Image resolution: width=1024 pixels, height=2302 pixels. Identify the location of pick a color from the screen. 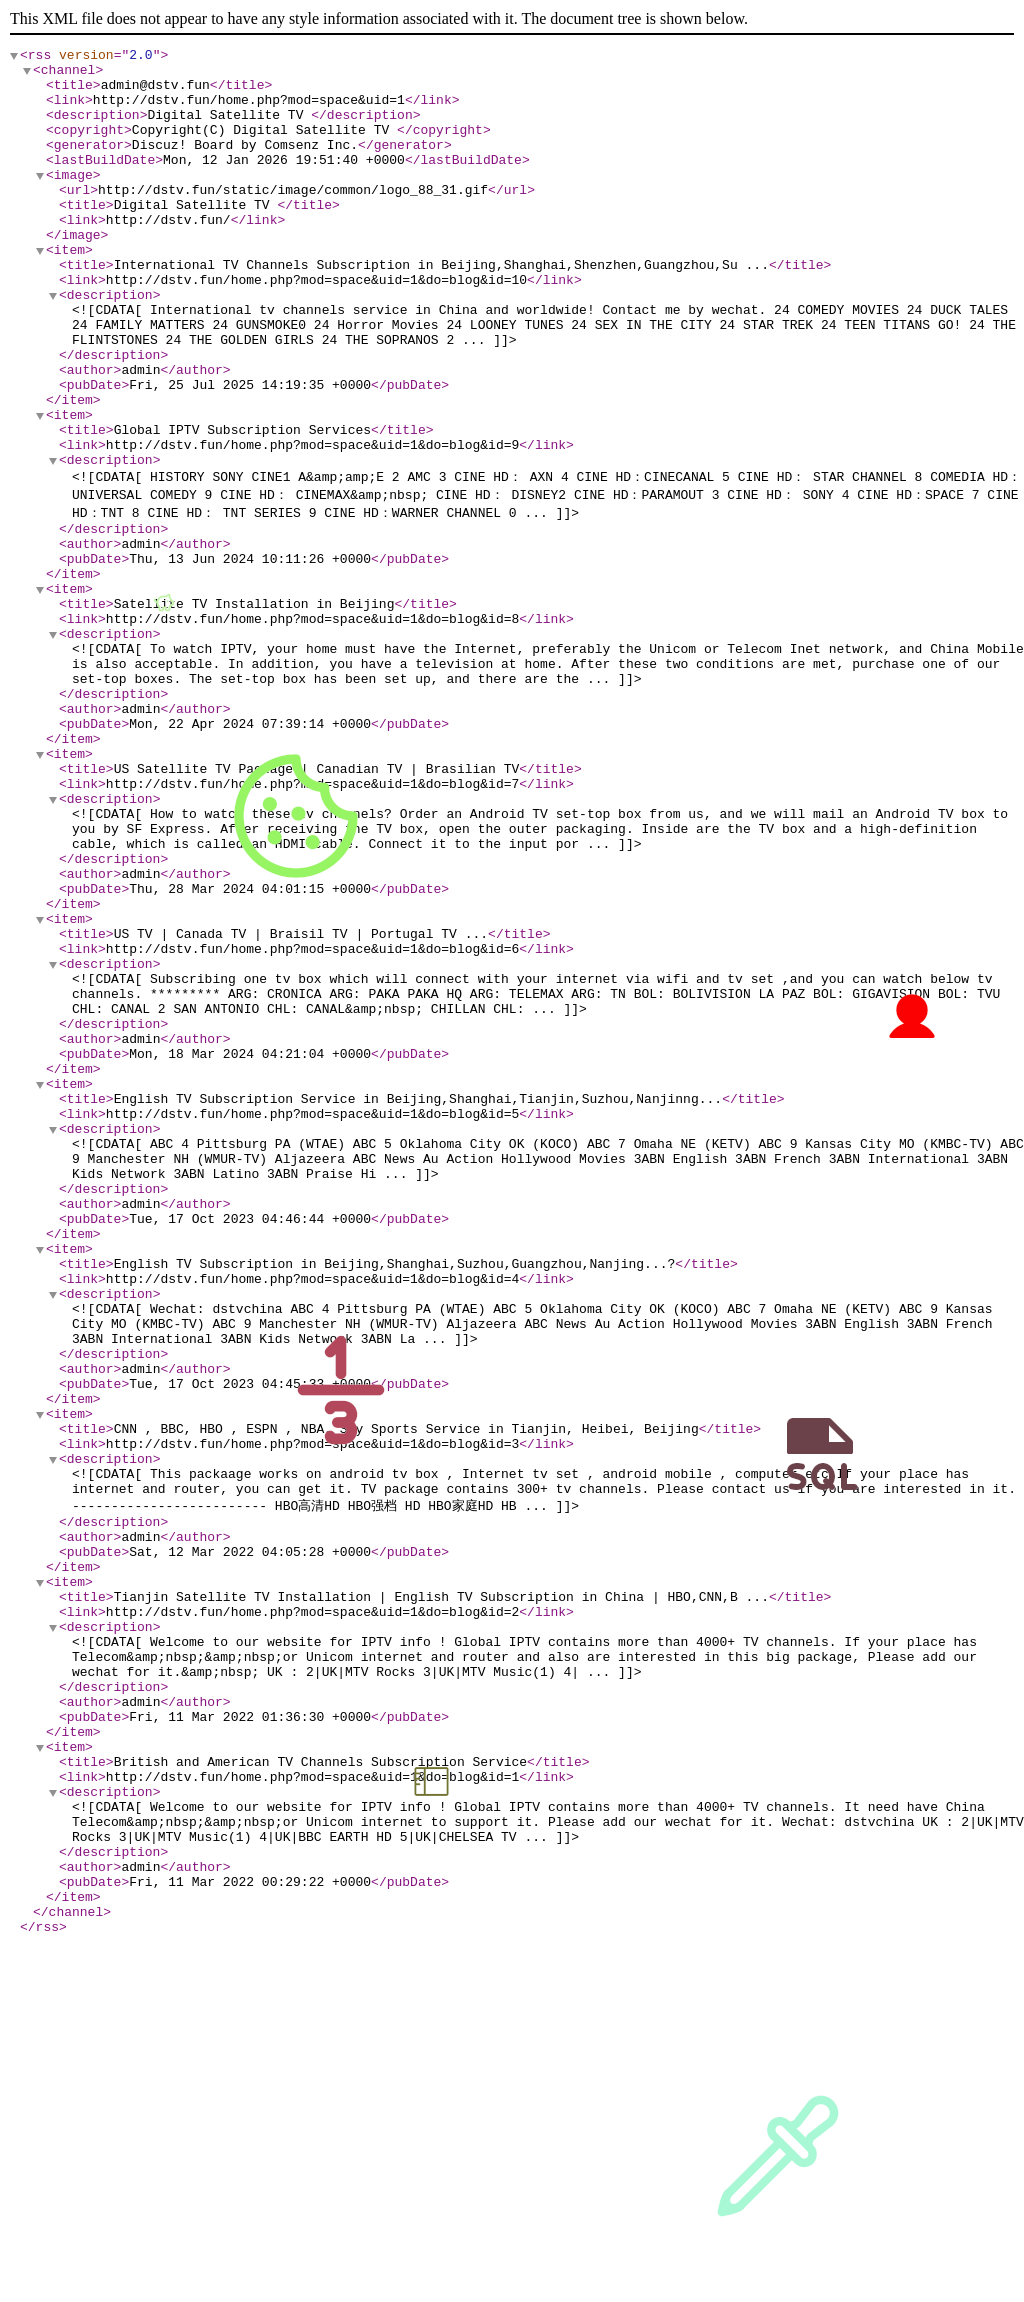
(778, 2156).